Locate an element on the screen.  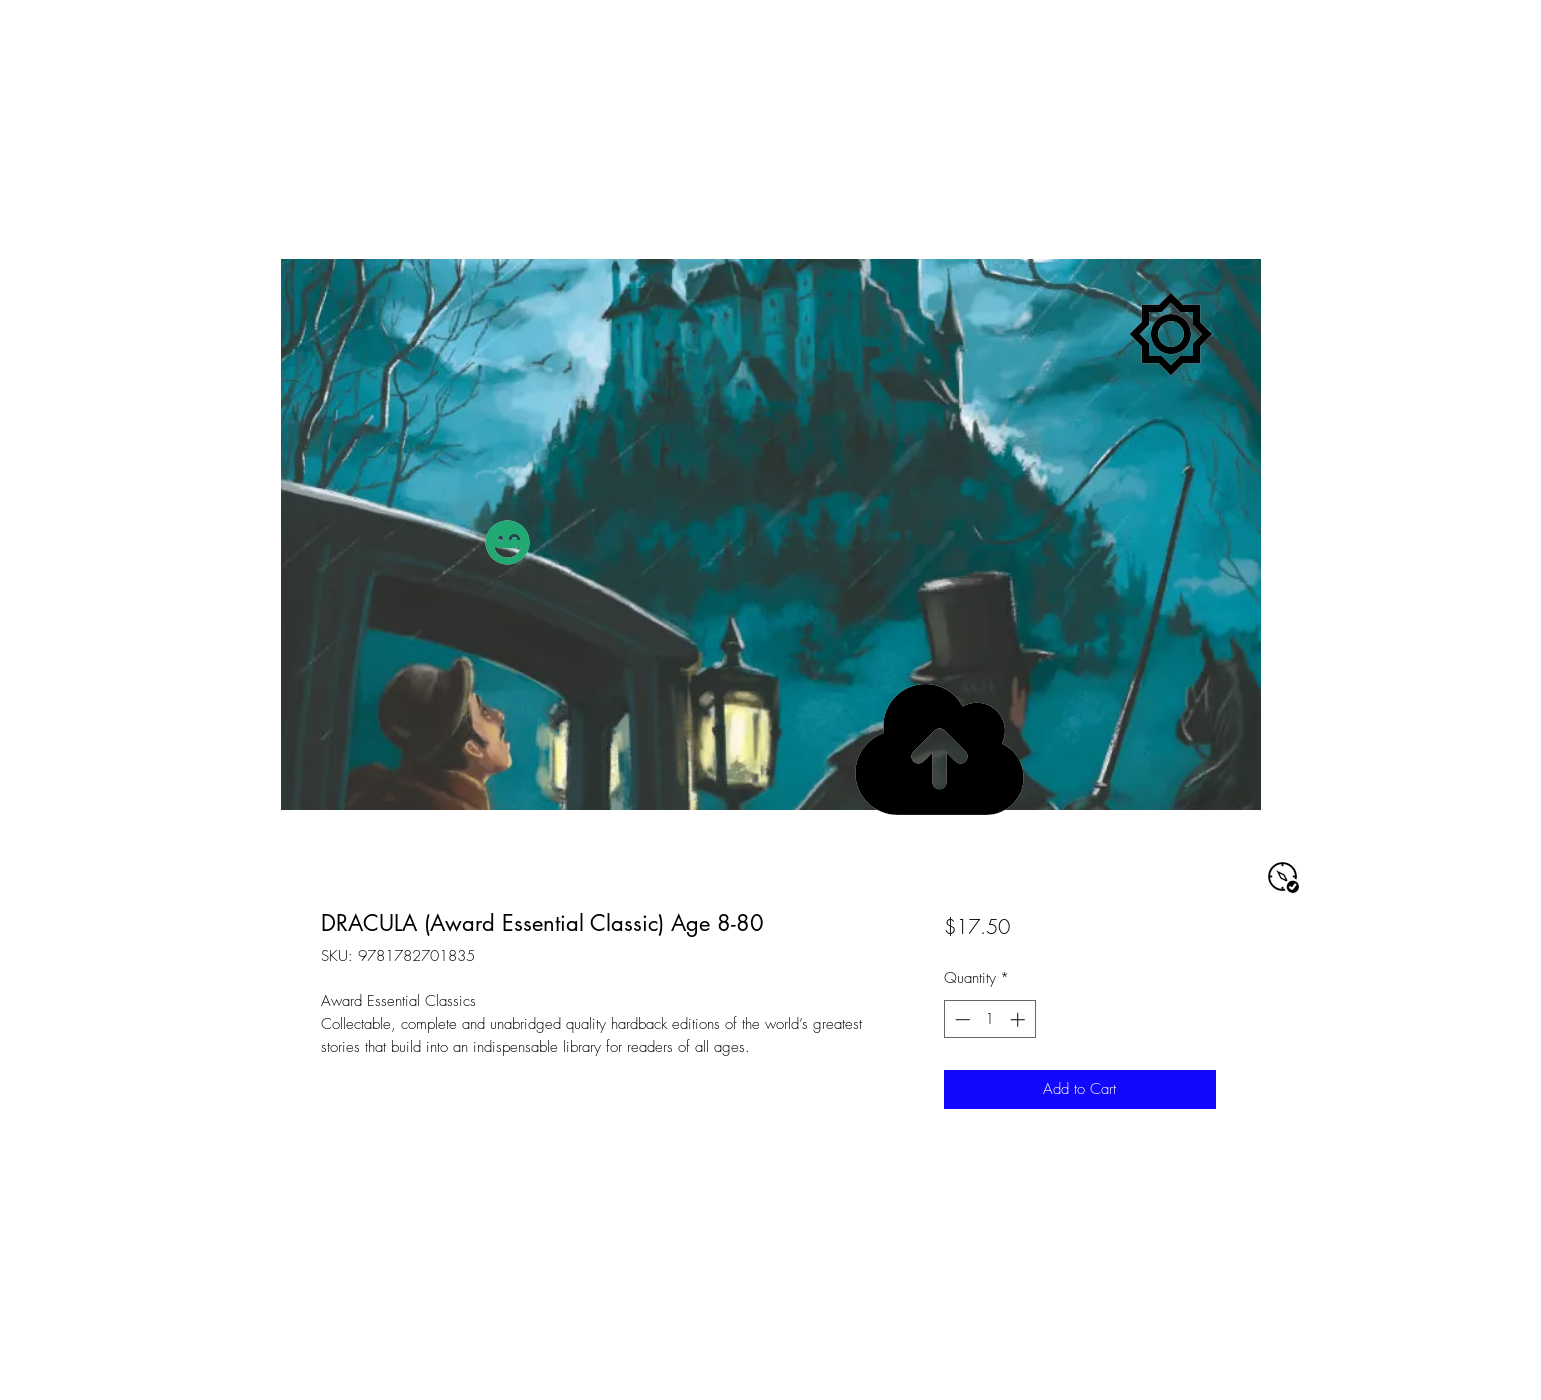
active navigation or orientation mode is located at coordinates (1282, 876).